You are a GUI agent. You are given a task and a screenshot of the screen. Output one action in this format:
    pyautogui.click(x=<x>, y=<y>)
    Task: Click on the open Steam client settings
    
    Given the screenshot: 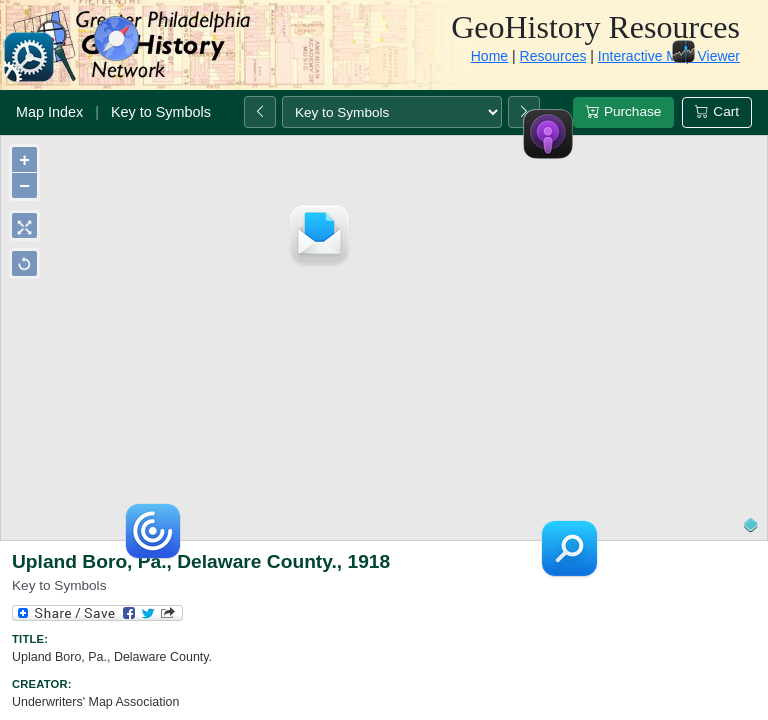 What is the action you would take?
    pyautogui.click(x=29, y=57)
    